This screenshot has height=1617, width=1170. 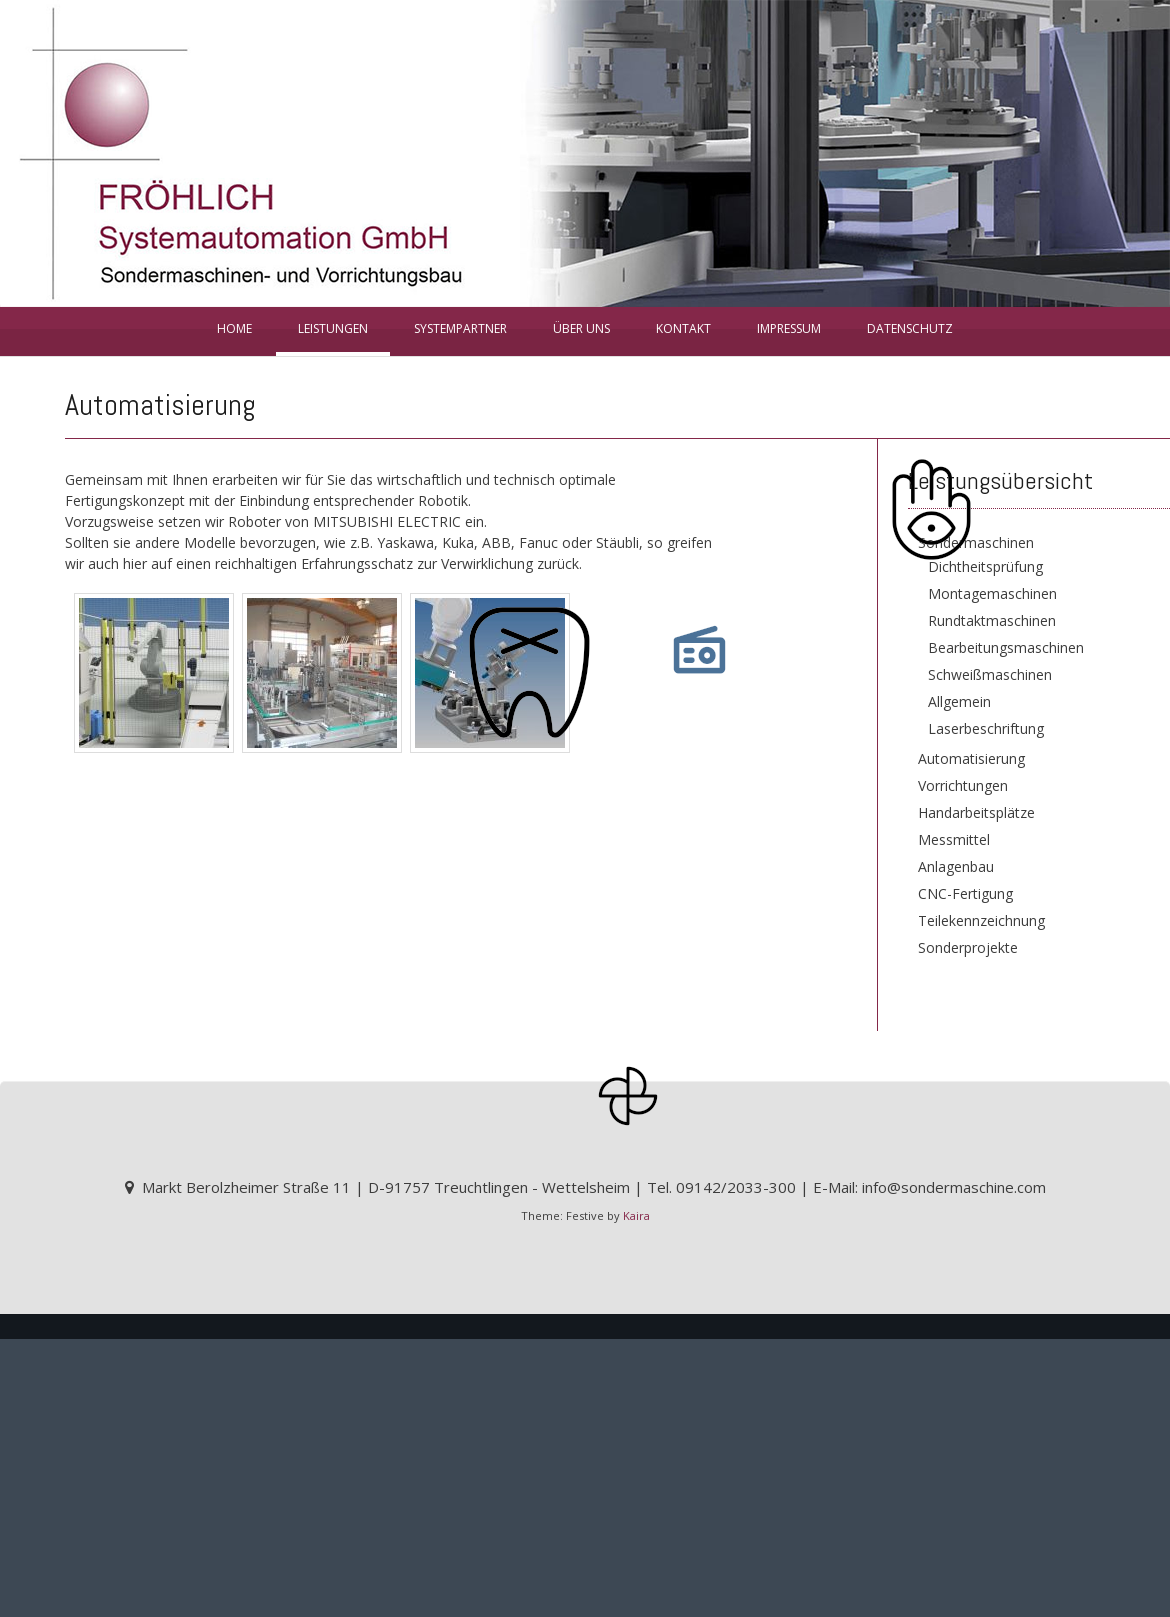 What do you see at coordinates (628, 1096) in the screenshot?
I see `open google photos app` at bounding box center [628, 1096].